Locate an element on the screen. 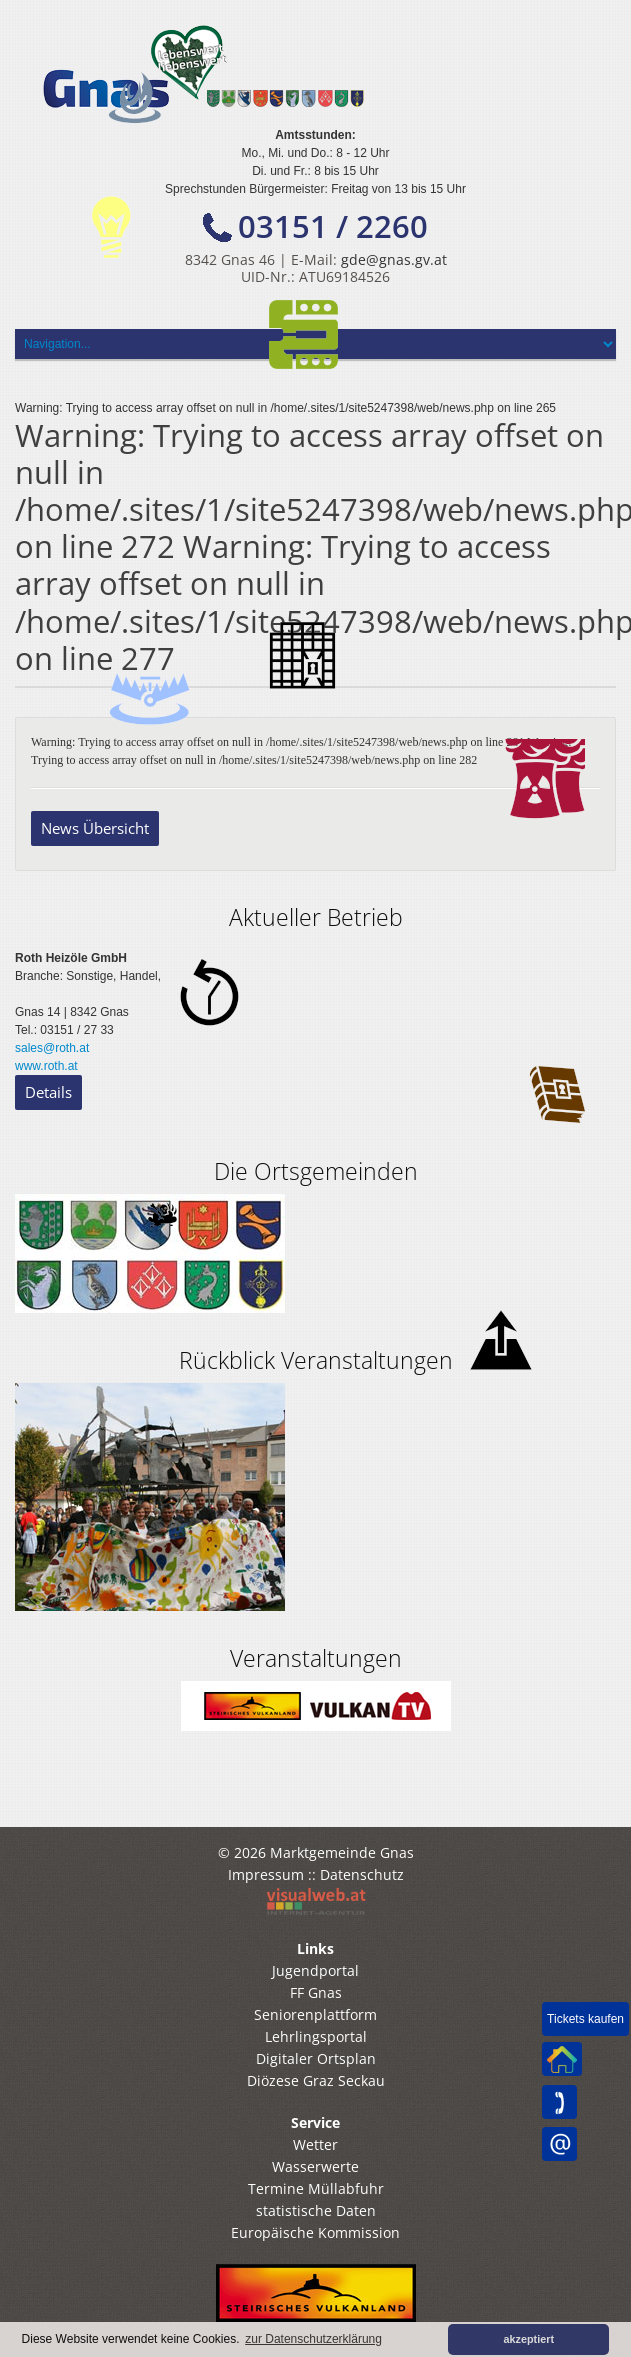 The height and width of the screenshot is (2357, 631). access hidden or locked content is located at coordinates (557, 1094).